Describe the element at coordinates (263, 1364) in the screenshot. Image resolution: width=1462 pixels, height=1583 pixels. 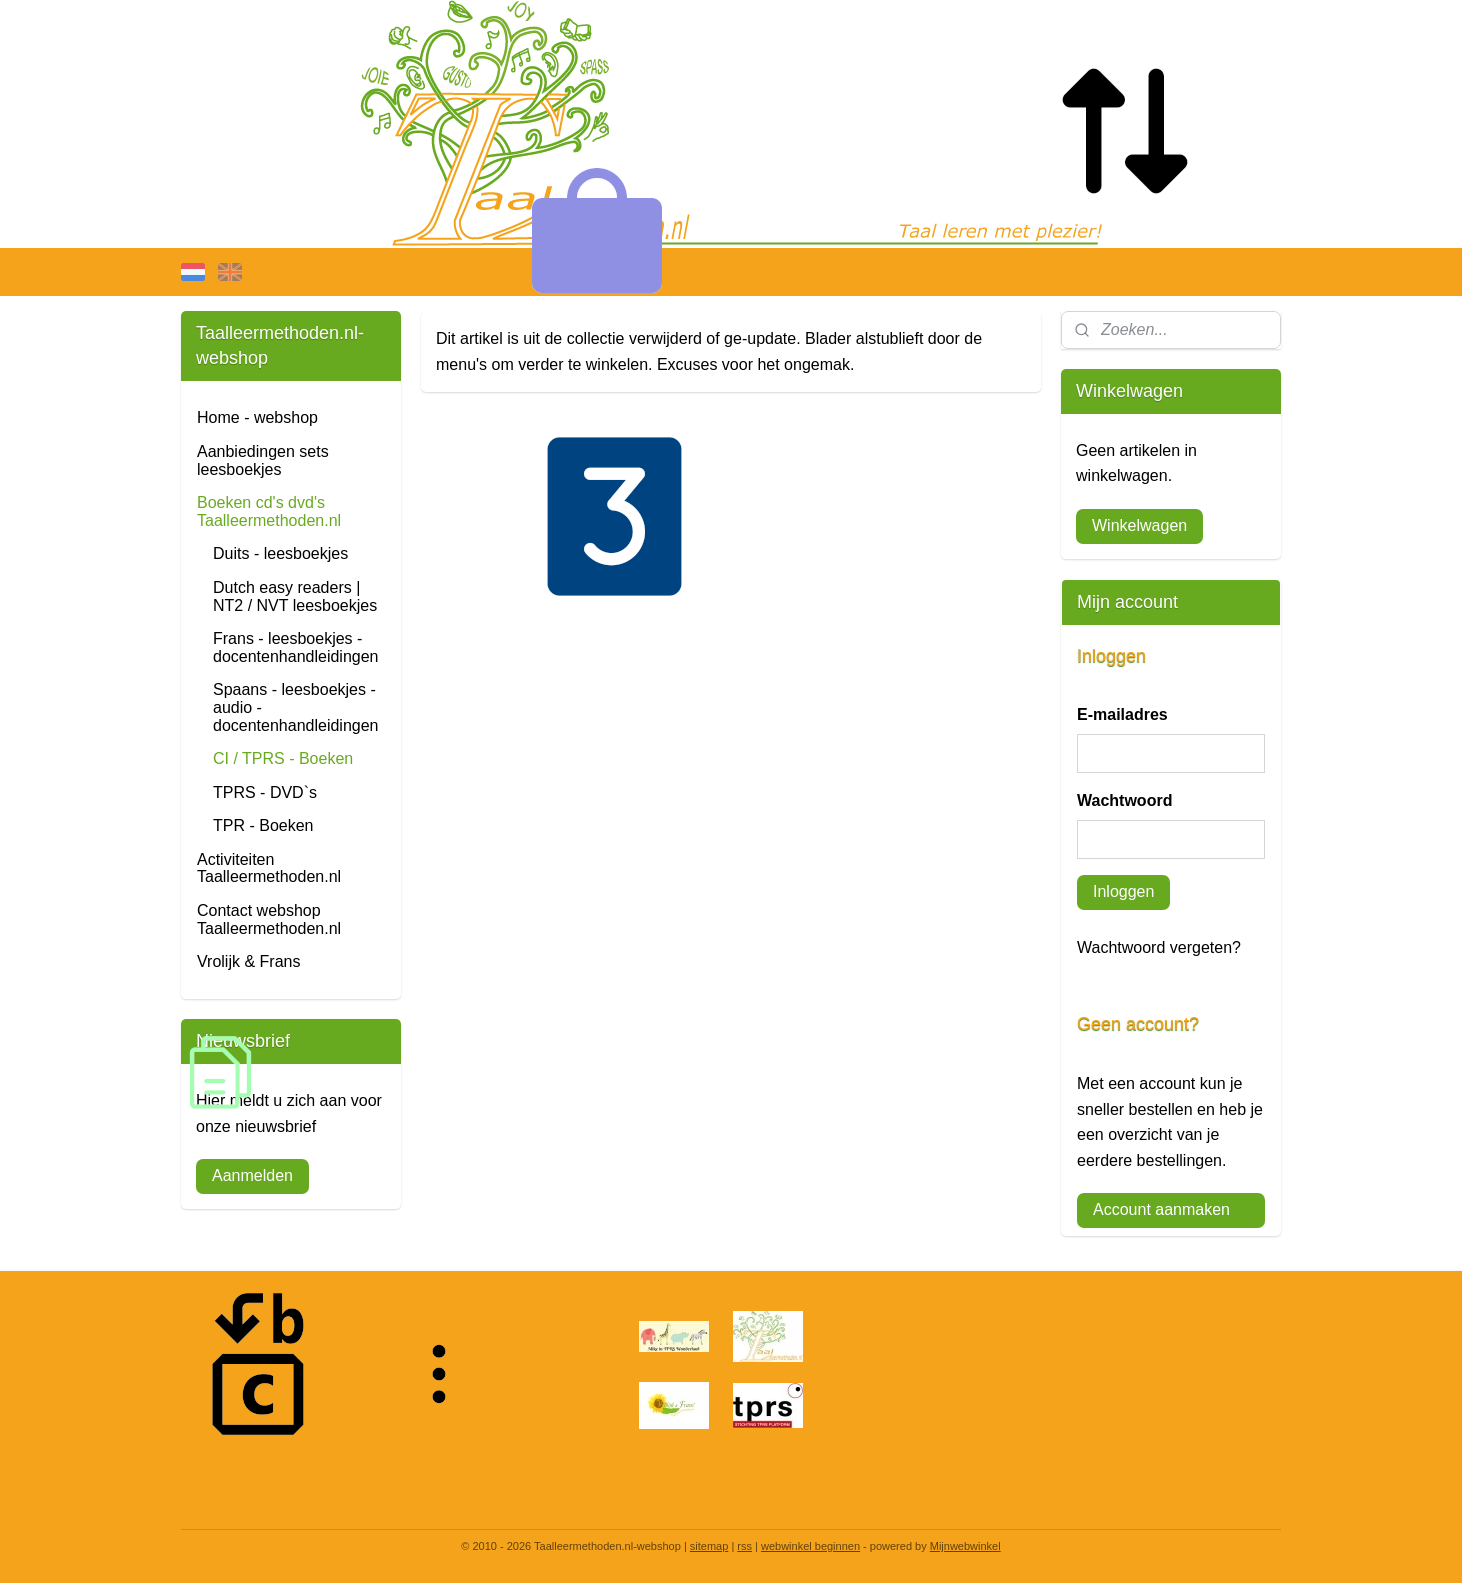
I see `replace selected text or content` at that location.